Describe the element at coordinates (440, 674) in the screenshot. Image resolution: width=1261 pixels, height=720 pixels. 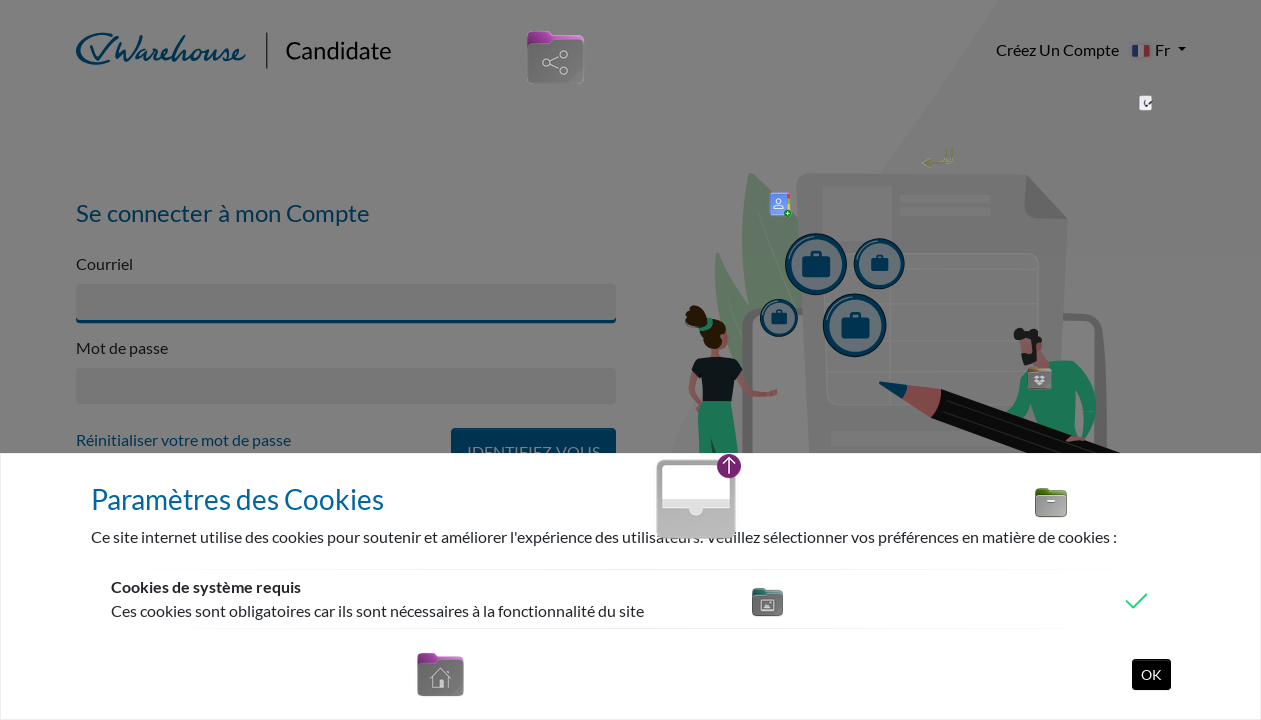
I see `access your home folder` at that location.